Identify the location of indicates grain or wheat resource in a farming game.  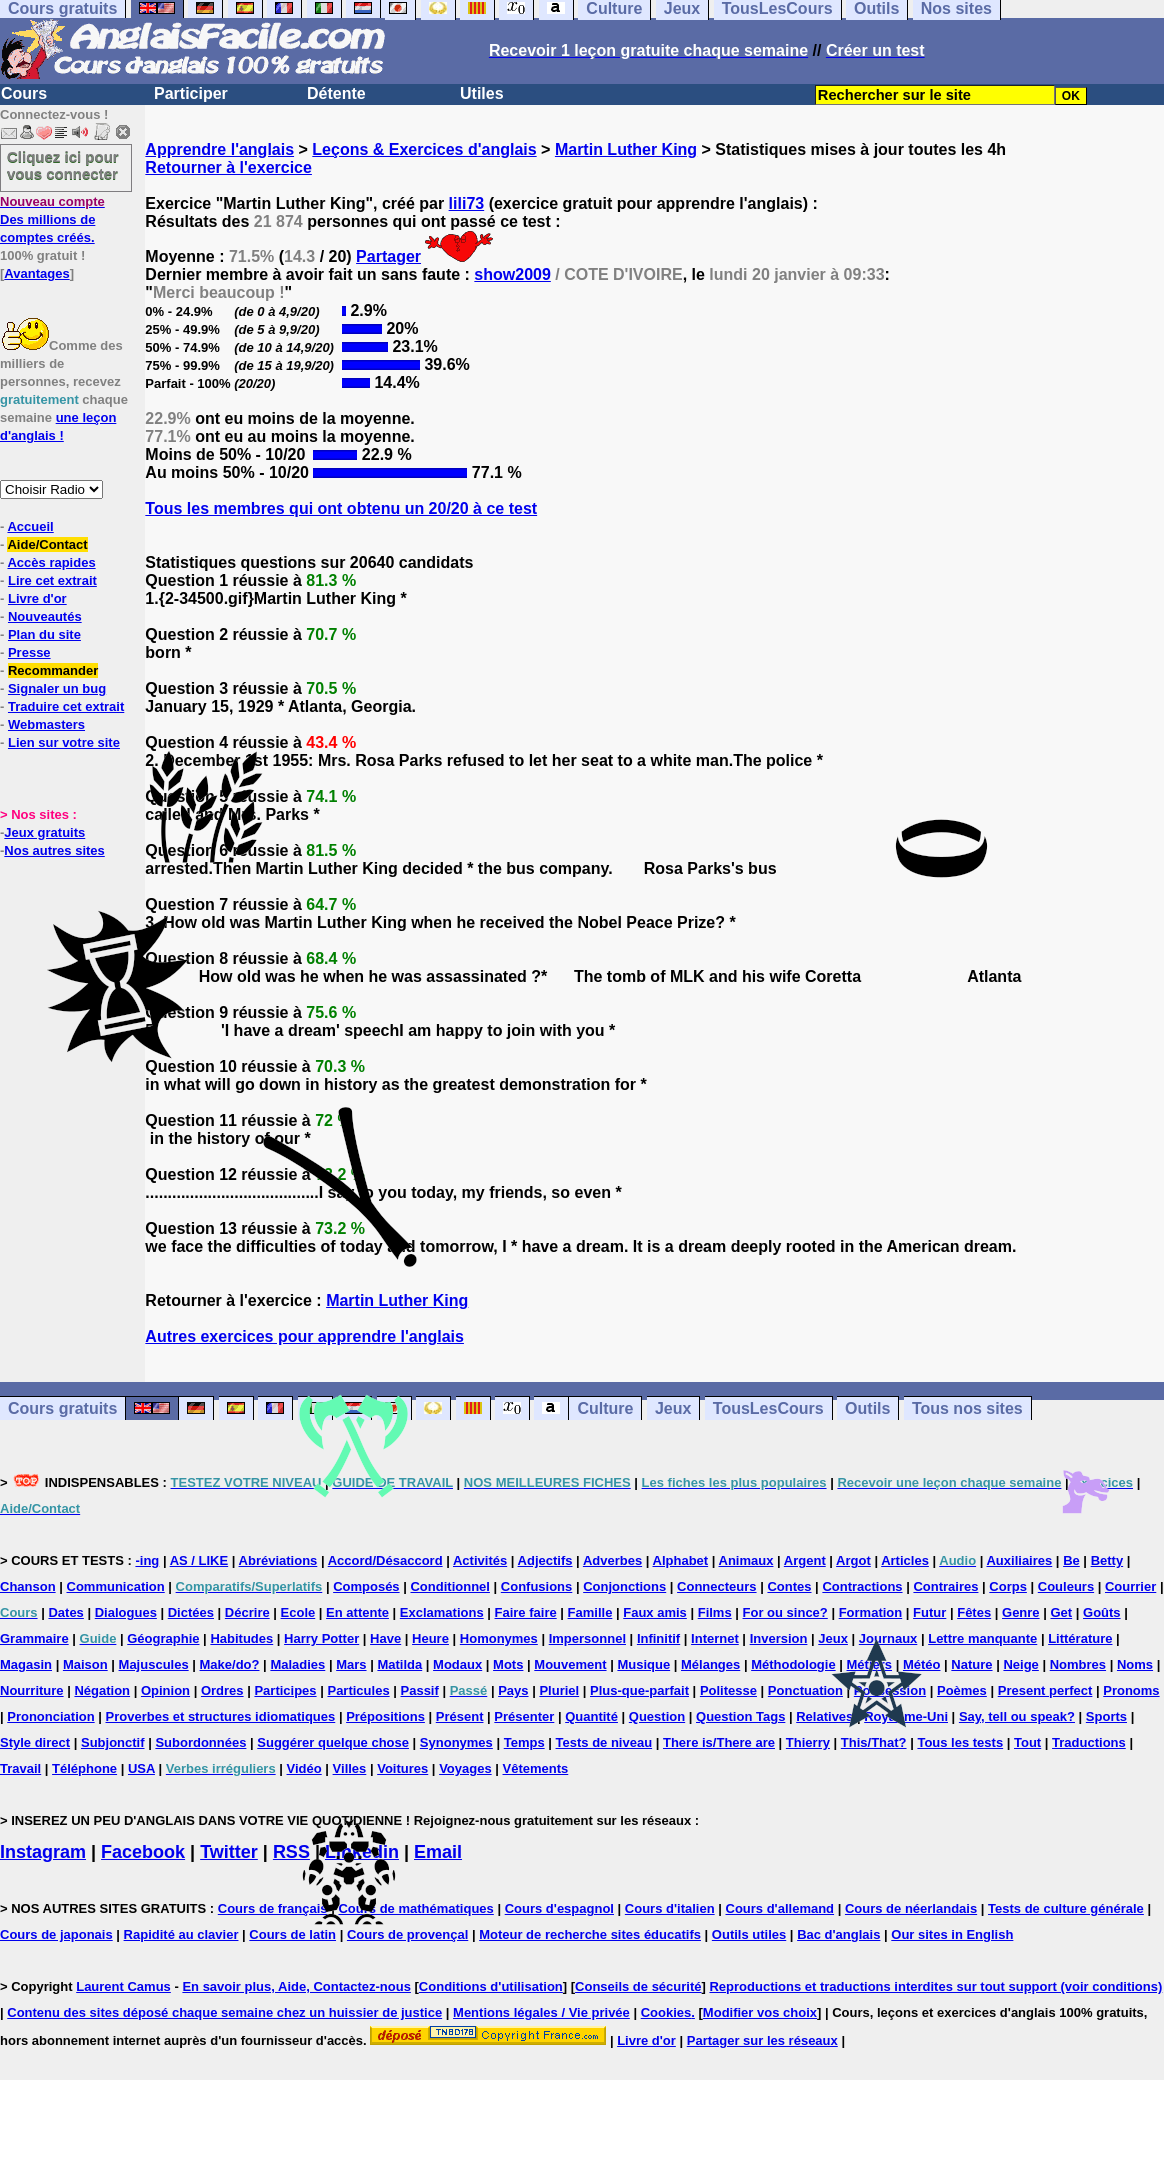
(206, 807).